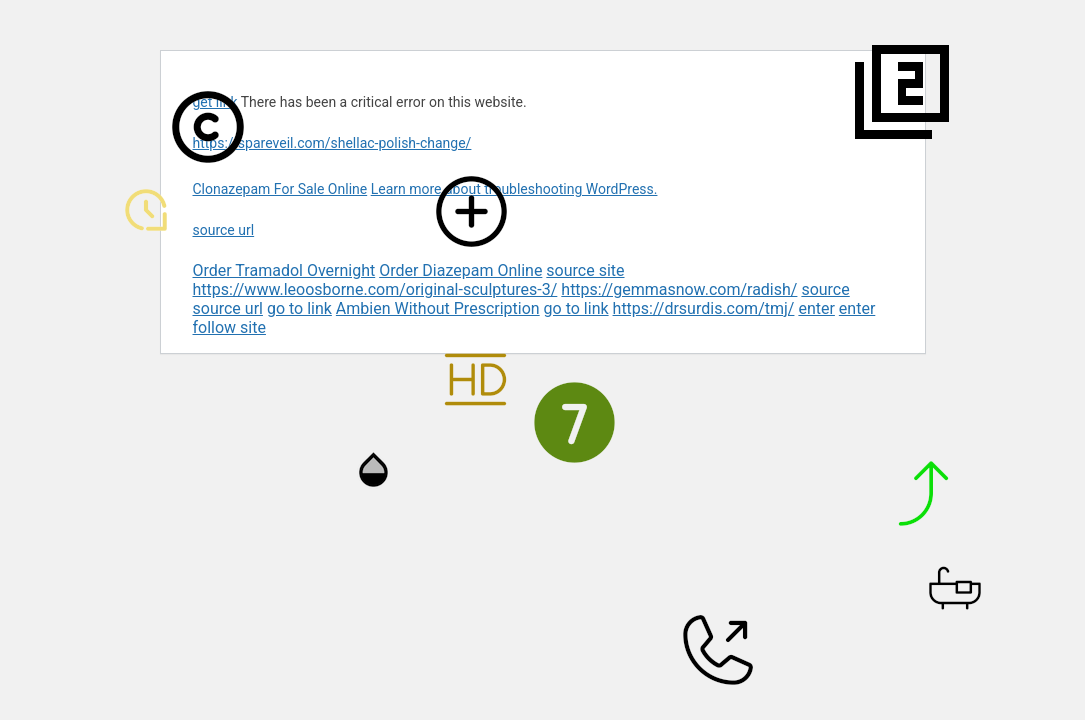 The width and height of the screenshot is (1085, 720). I want to click on add a new item, so click(471, 211).